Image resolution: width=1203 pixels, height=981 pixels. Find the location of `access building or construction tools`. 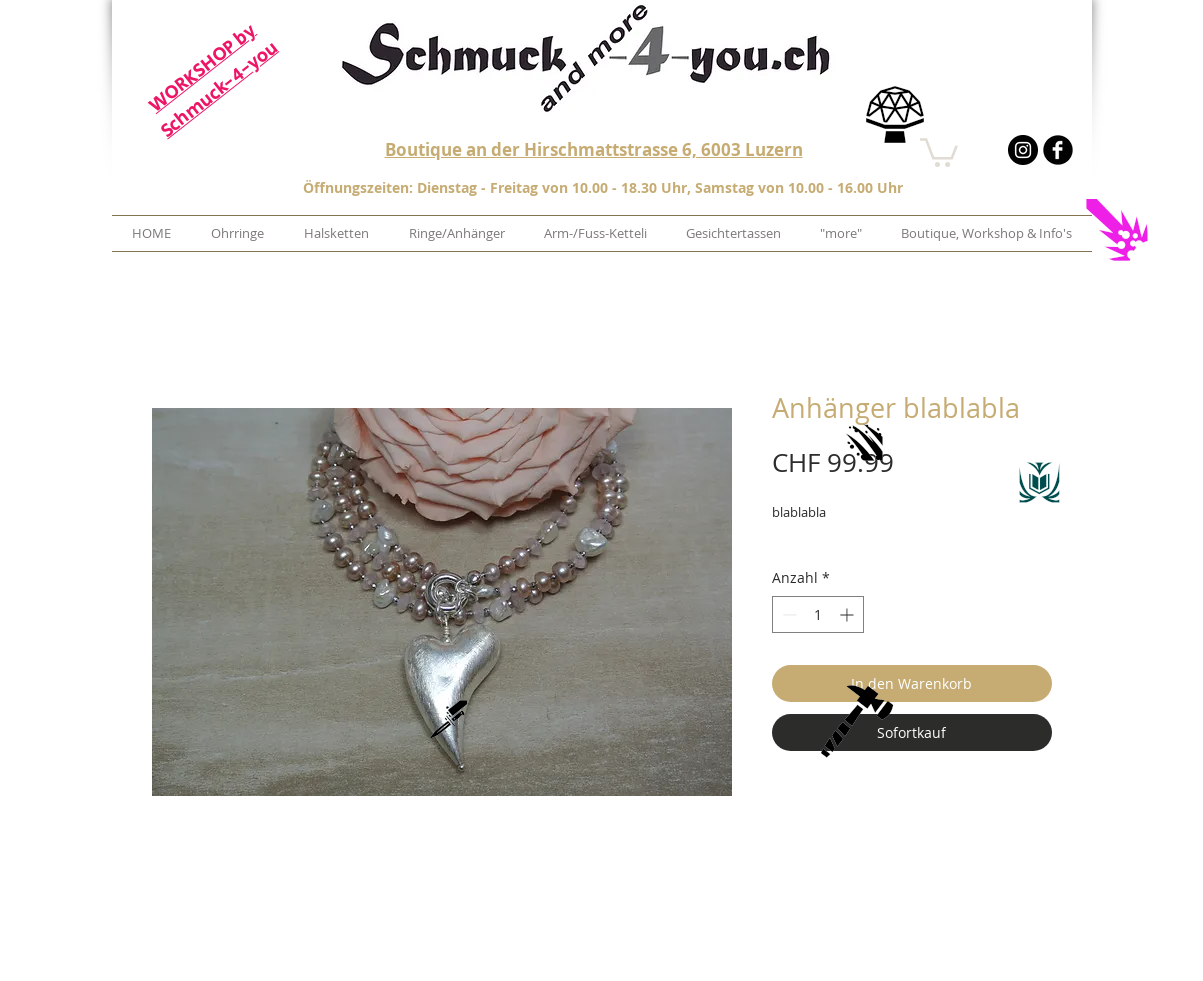

access building or construction tools is located at coordinates (857, 721).